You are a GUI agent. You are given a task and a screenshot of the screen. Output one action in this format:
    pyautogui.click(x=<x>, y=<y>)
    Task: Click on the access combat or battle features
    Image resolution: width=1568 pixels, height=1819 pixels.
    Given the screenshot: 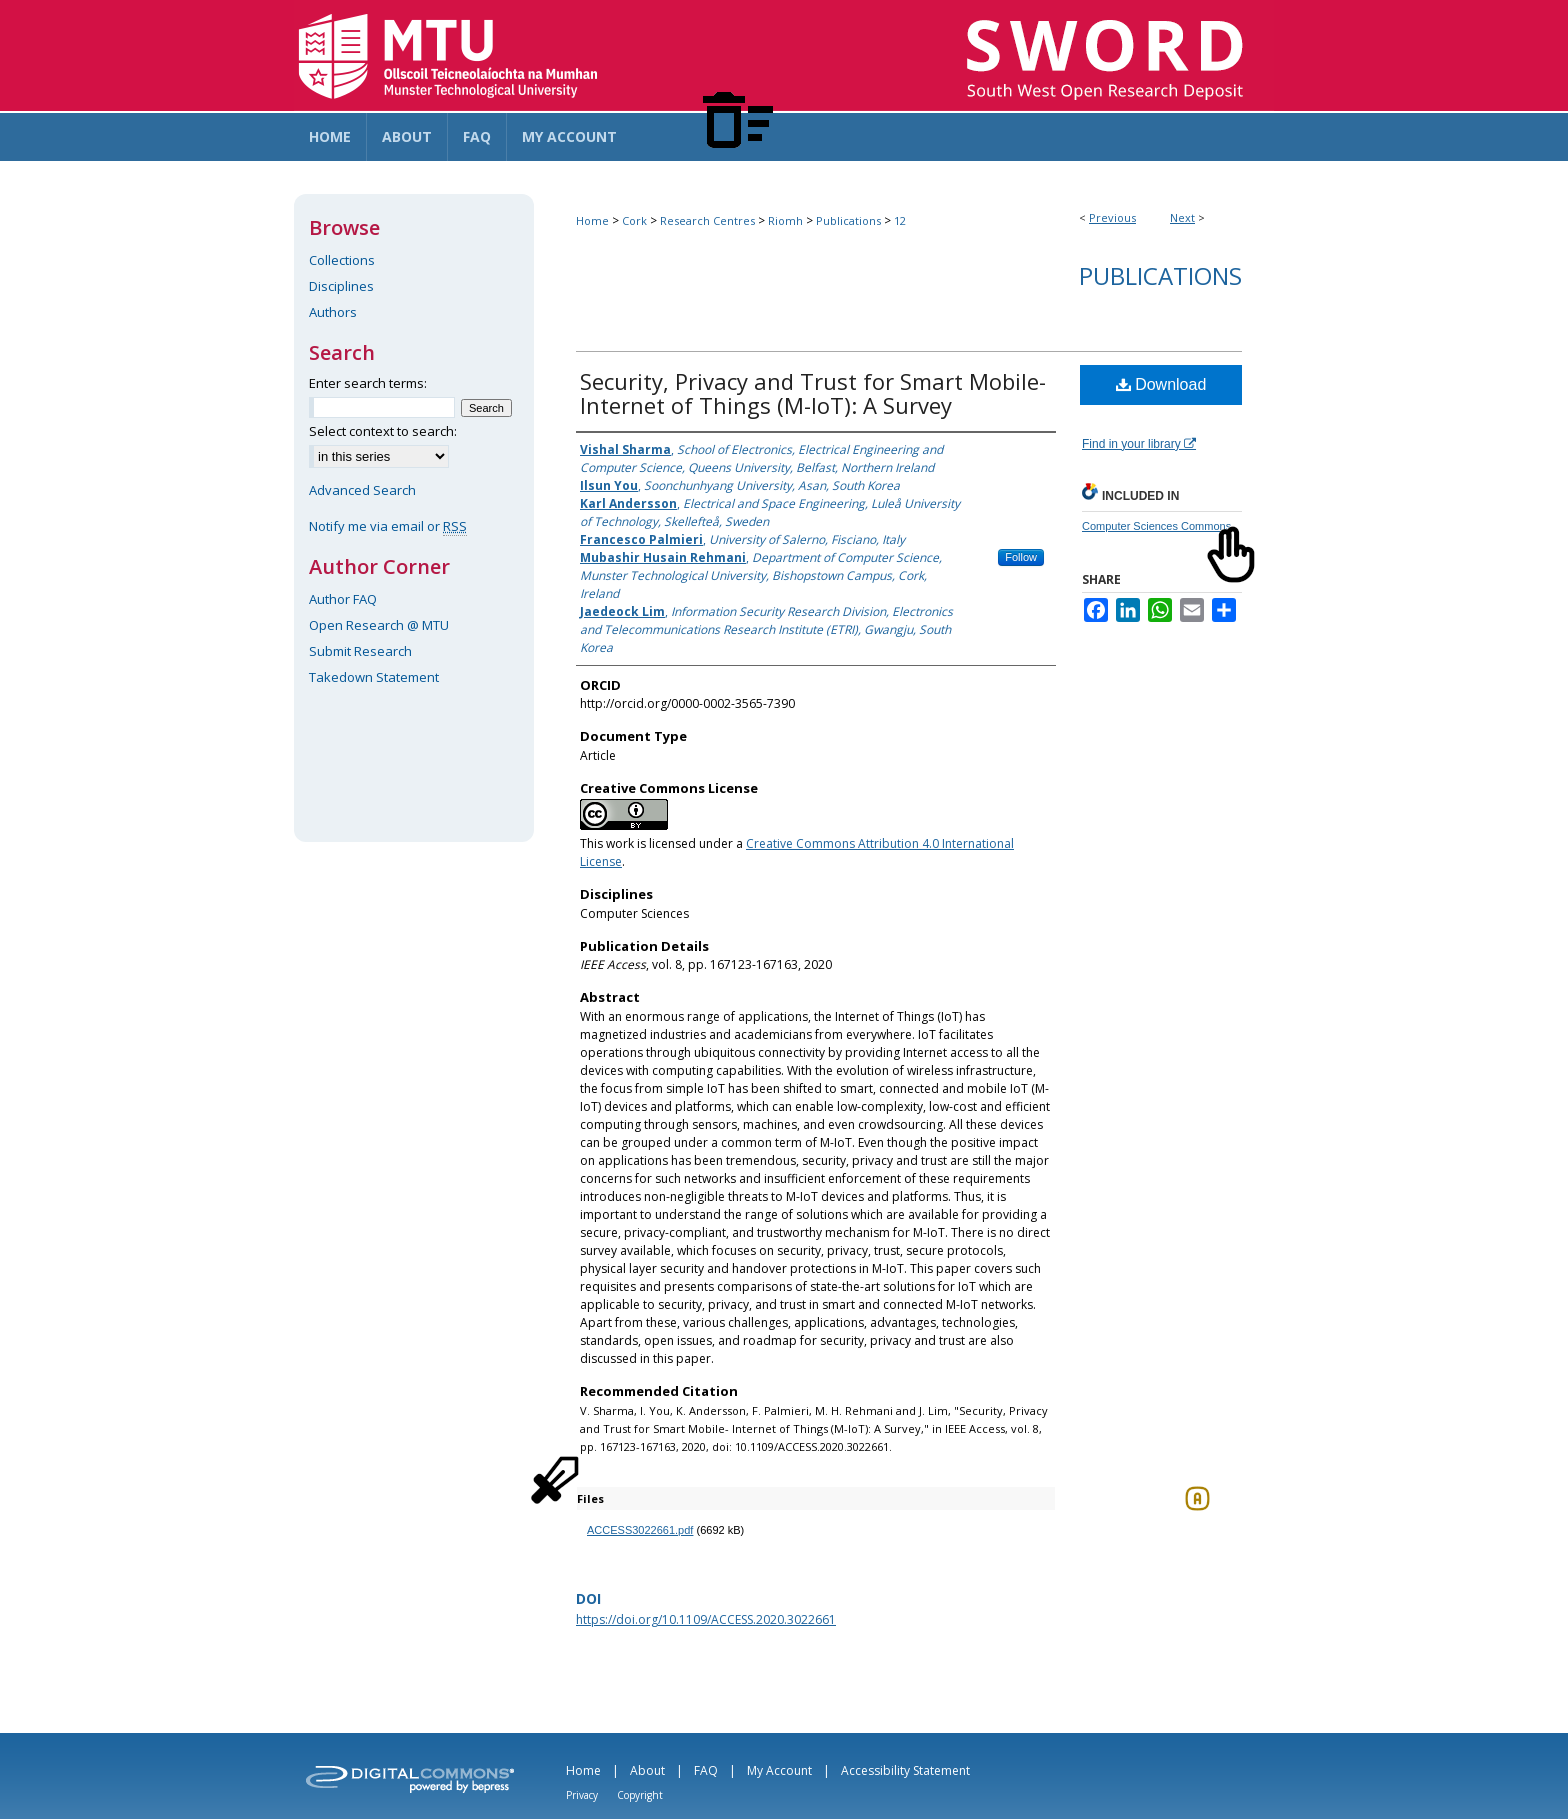 What is the action you would take?
    pyautogui.click(x=555, y=1479)
    